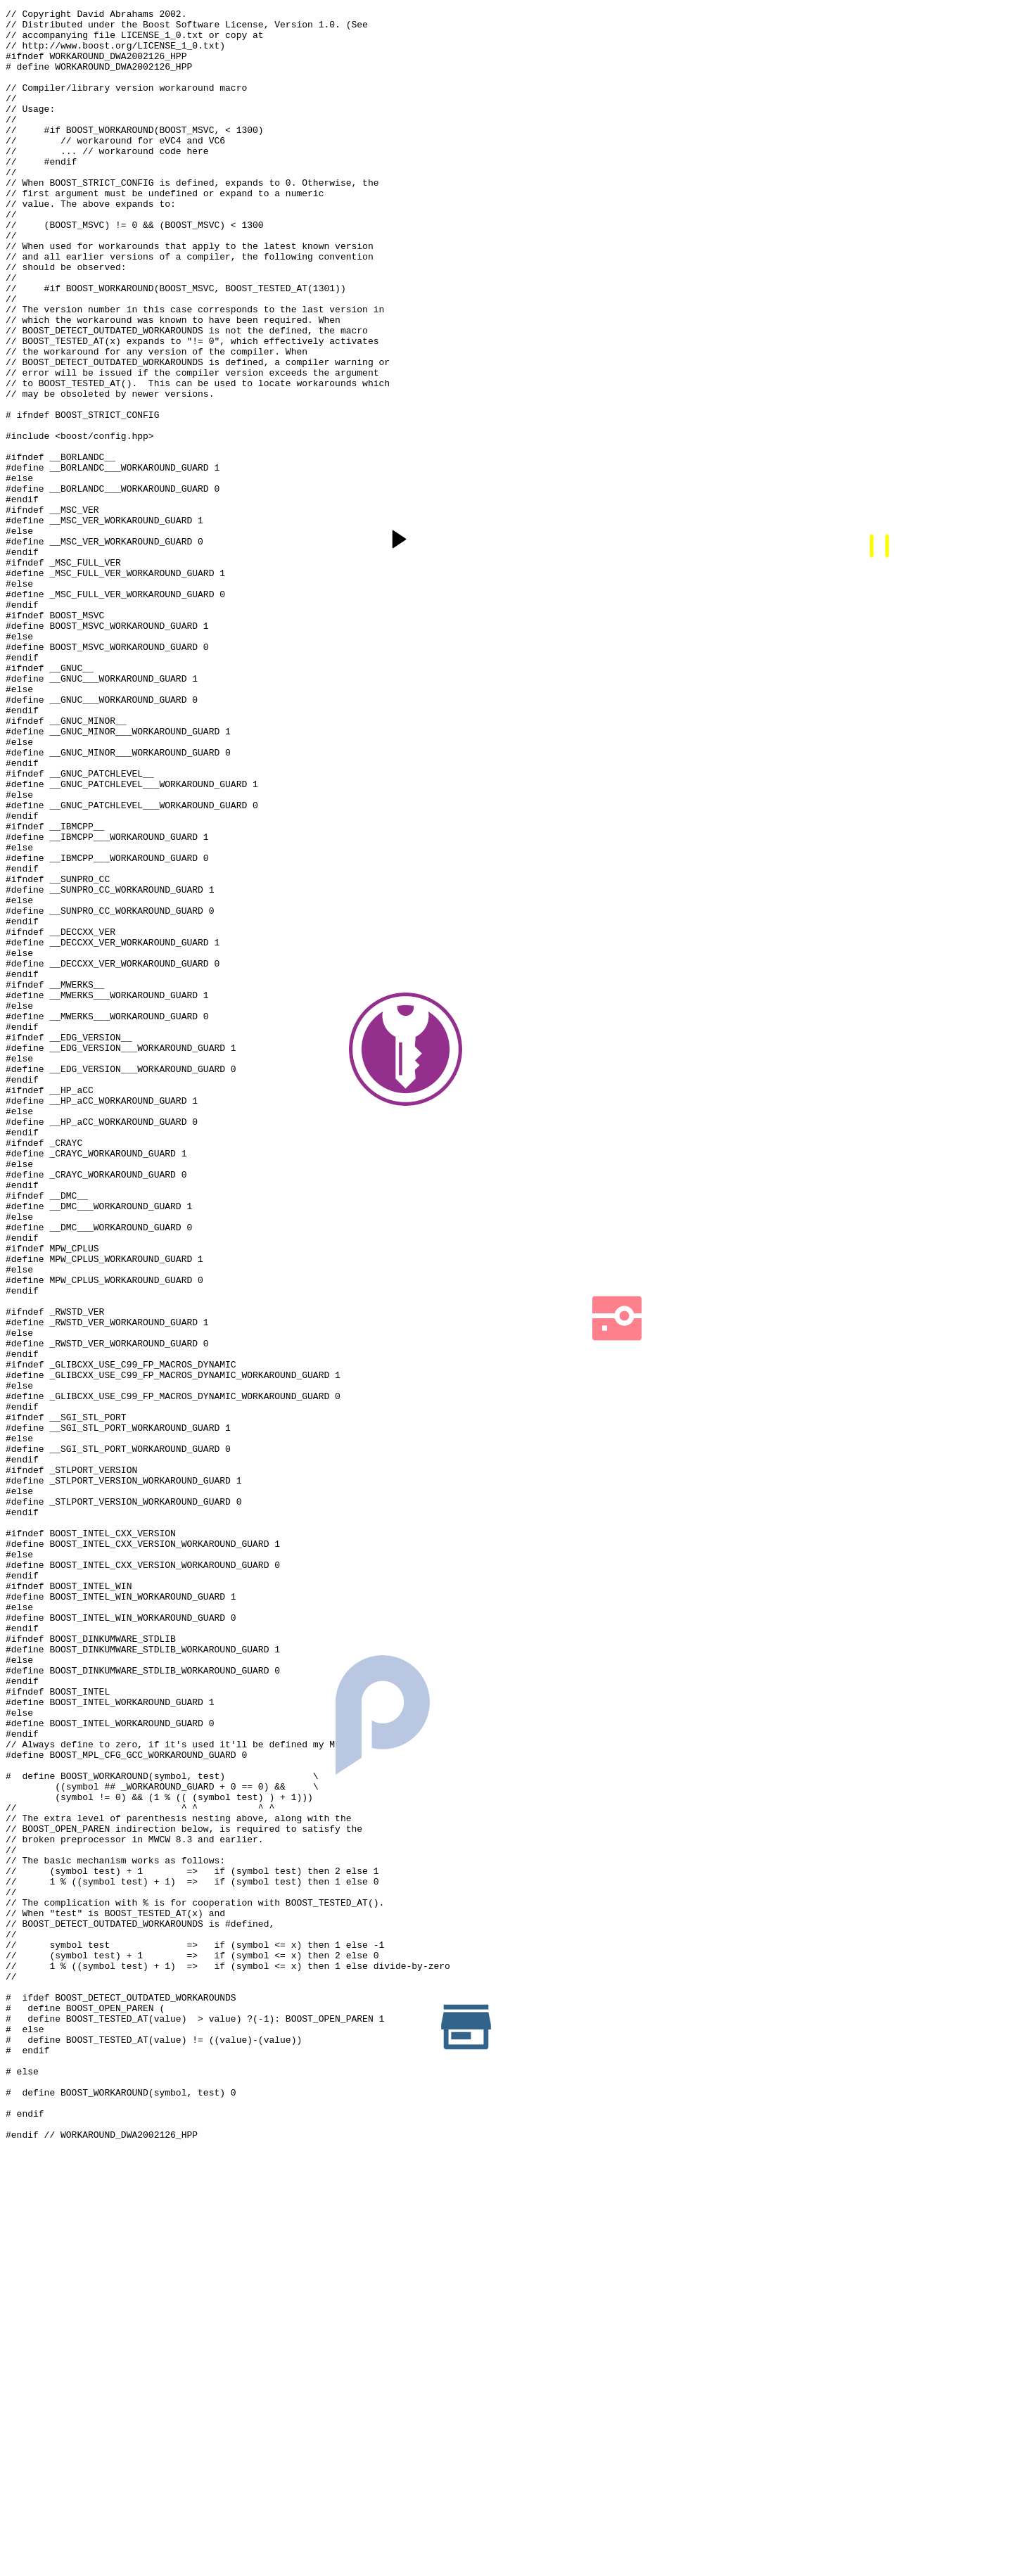  Describe the element at coordinates (879, 546) in the screenshot. I see `pause media playback` at that location.